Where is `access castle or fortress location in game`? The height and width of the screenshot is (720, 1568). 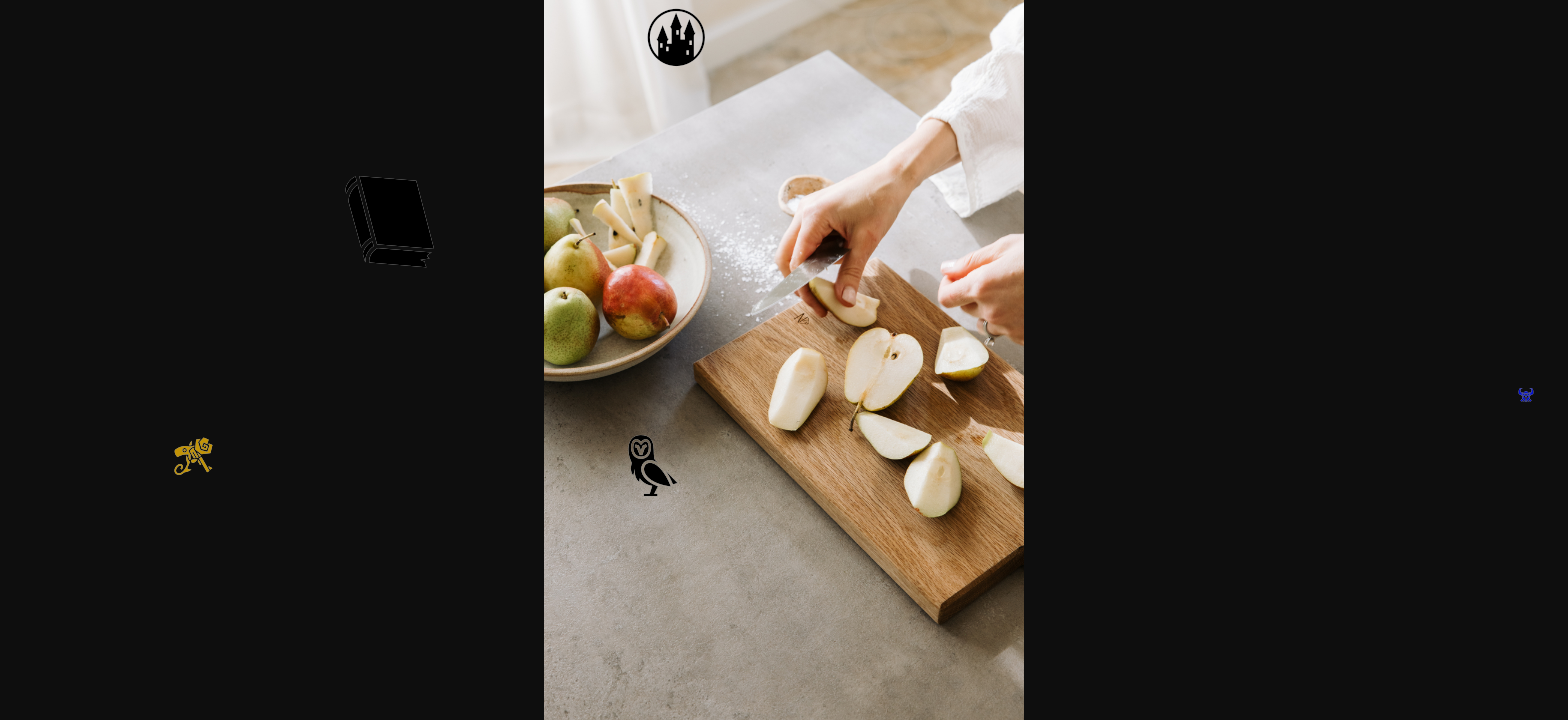 access castle or fortress location in game is located at coordinates (676, 37).